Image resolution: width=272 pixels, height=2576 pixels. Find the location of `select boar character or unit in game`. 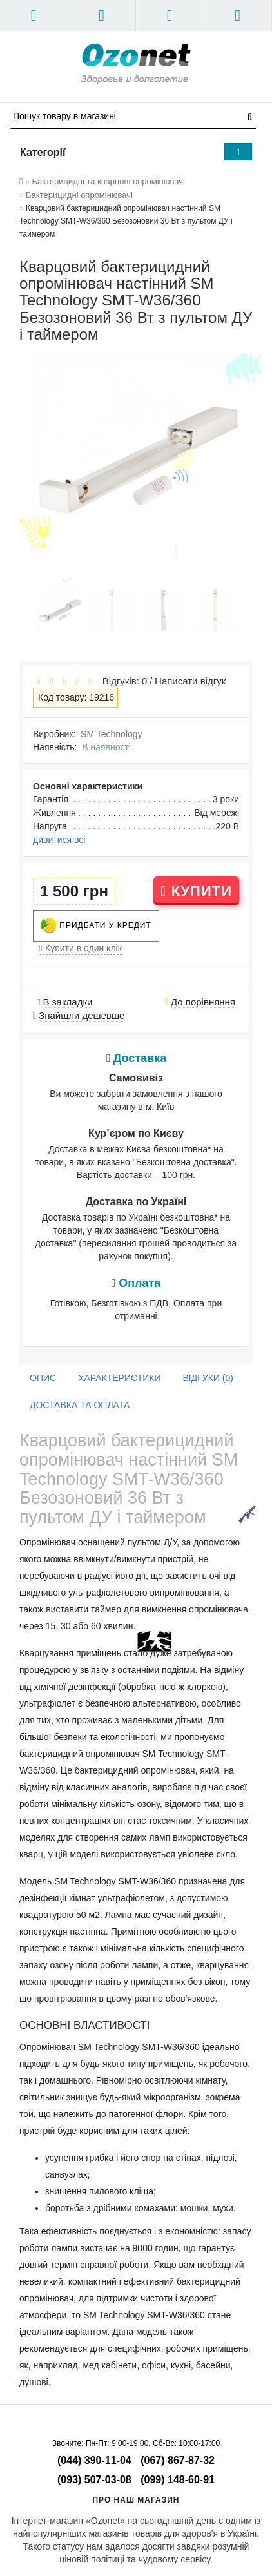

select boar character or unit in game is located at coordinates (244, 367).